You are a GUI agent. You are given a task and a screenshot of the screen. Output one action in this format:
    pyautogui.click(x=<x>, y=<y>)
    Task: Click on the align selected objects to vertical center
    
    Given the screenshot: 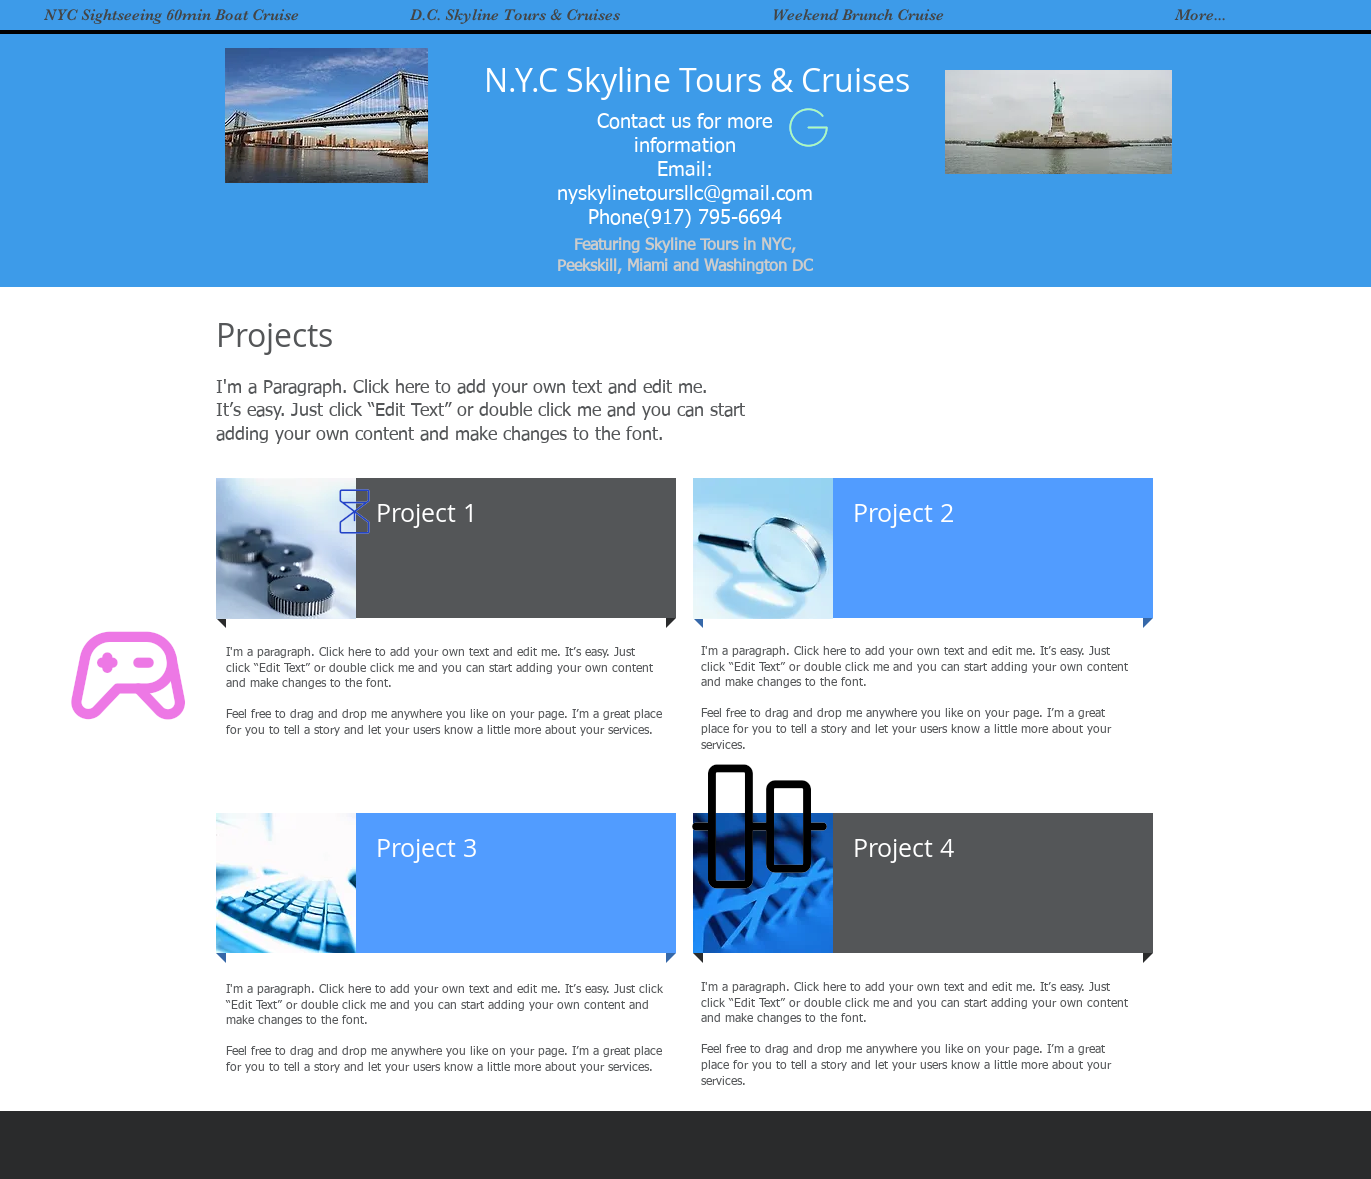 What is the action you would take?
    pyautogui.click(x=759, y=826)
    